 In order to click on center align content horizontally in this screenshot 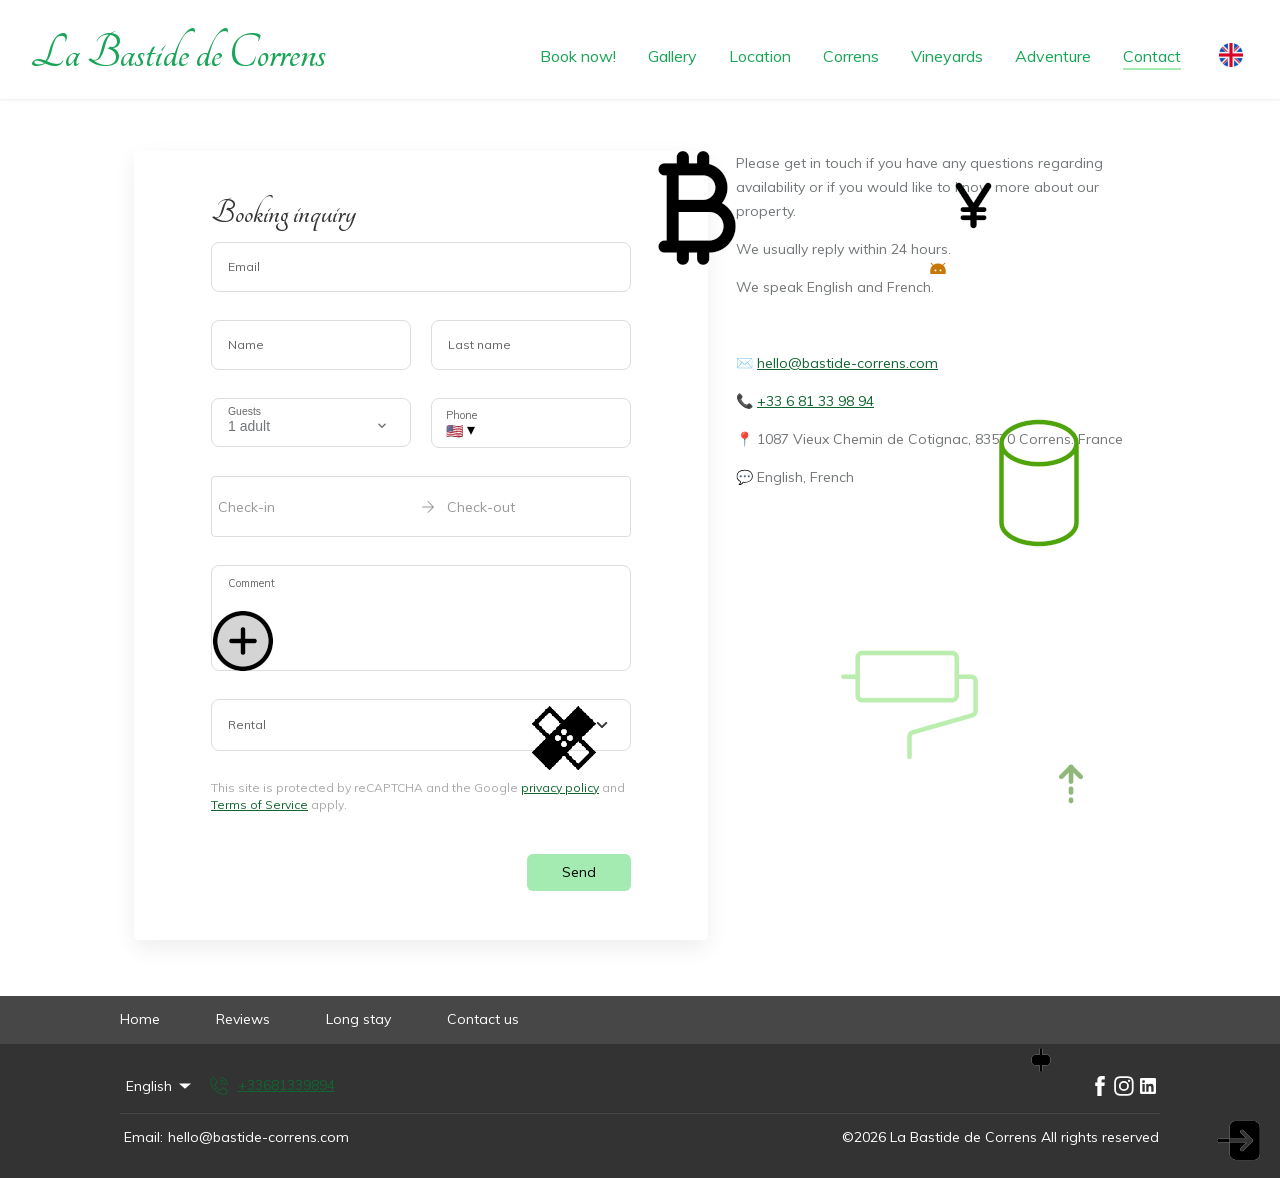, I will do `click(1041, 1060)`.